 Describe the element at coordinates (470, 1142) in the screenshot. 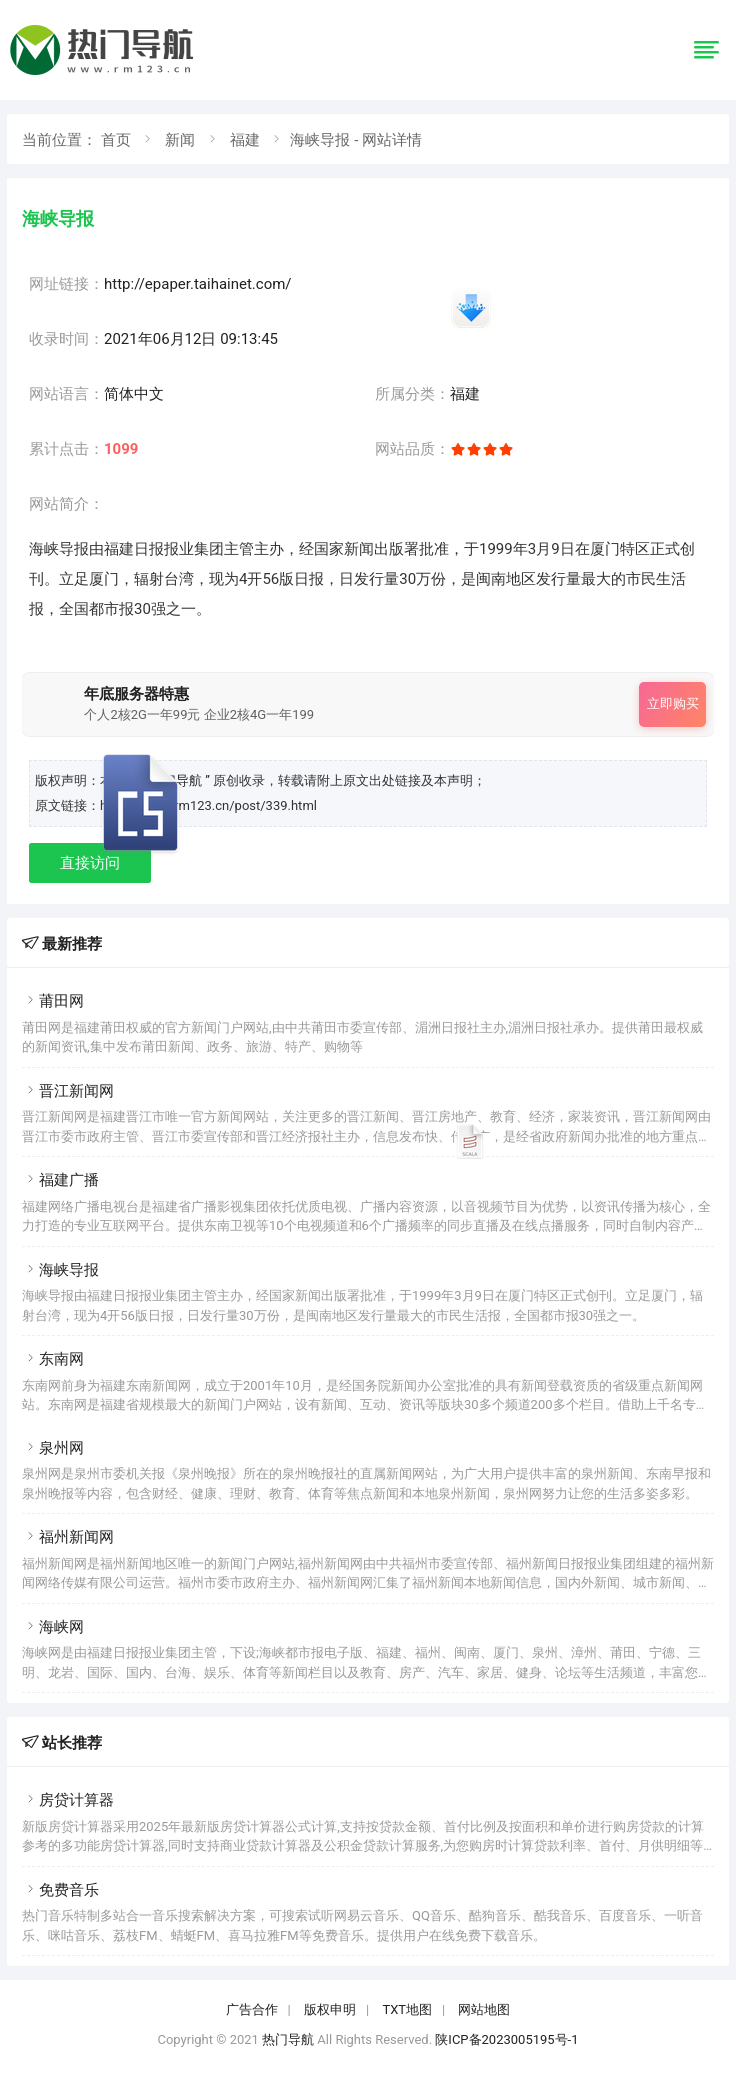

I see `a scala source code file` at that location.